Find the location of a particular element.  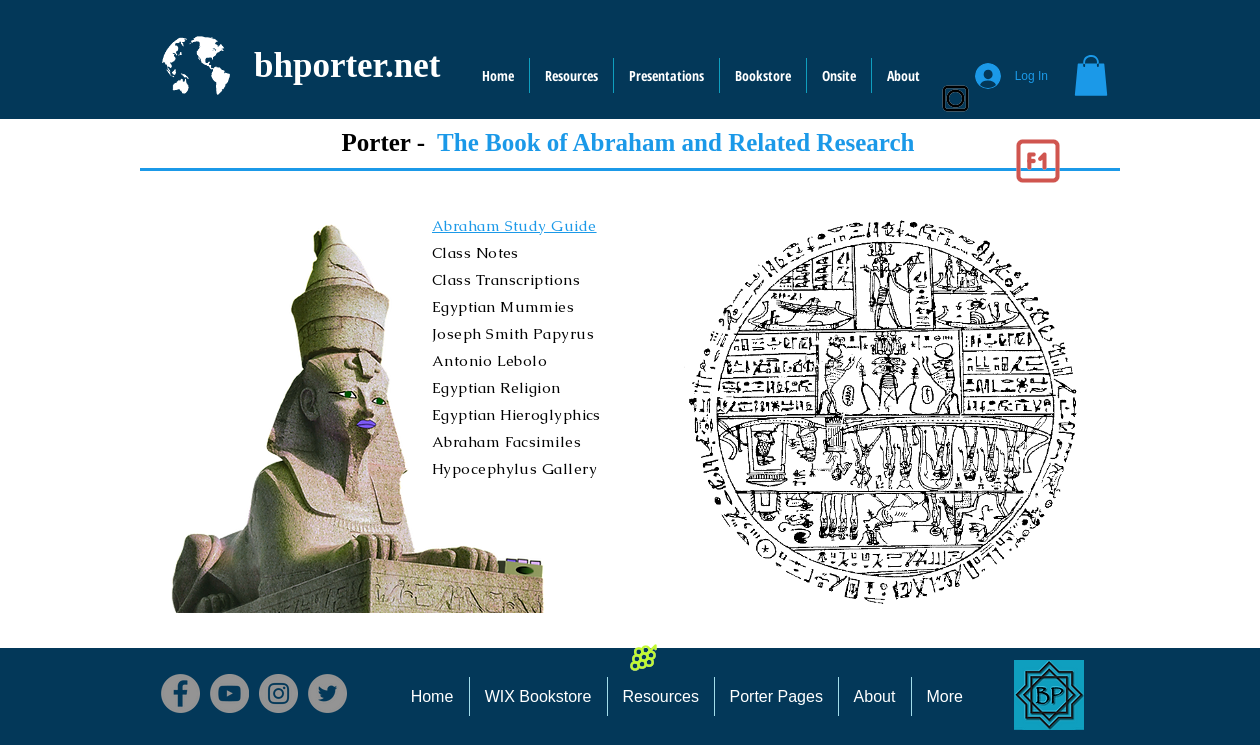

access help or support documentation is located at coordinates (1038, 161).